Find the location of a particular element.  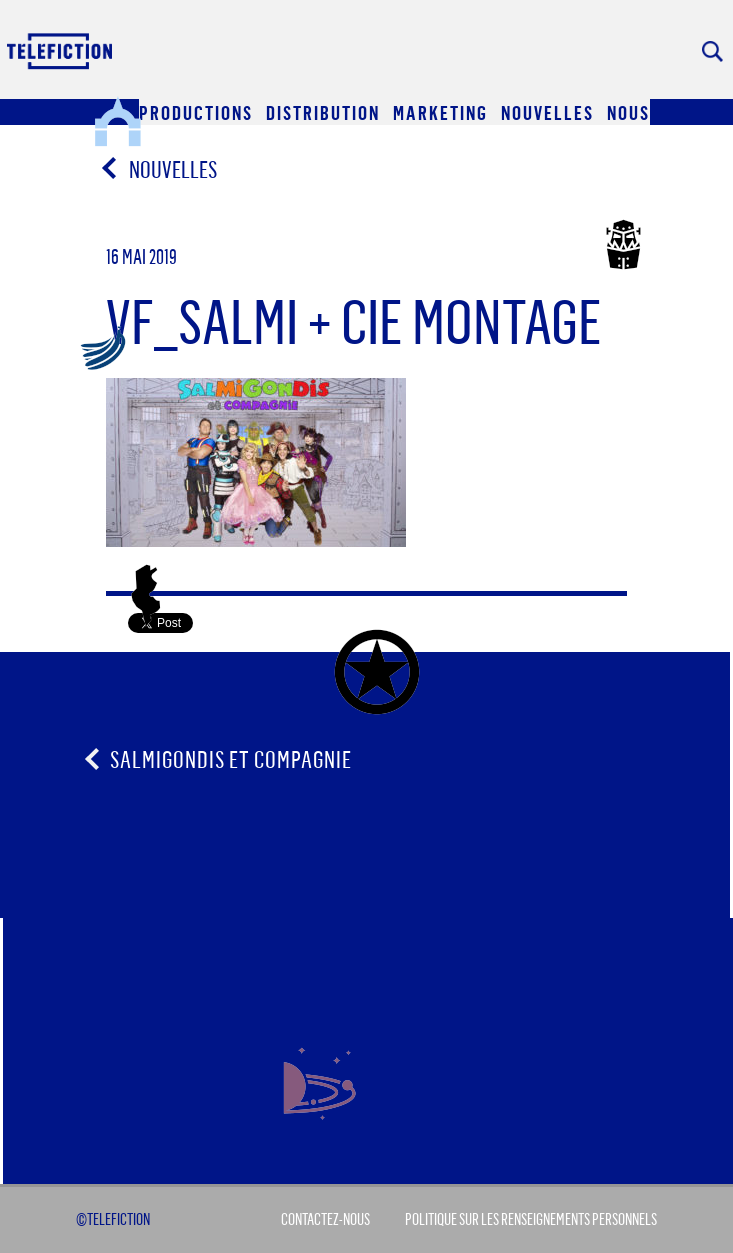

indicates allied or friendly faction status is located at coordinates (377, 672).